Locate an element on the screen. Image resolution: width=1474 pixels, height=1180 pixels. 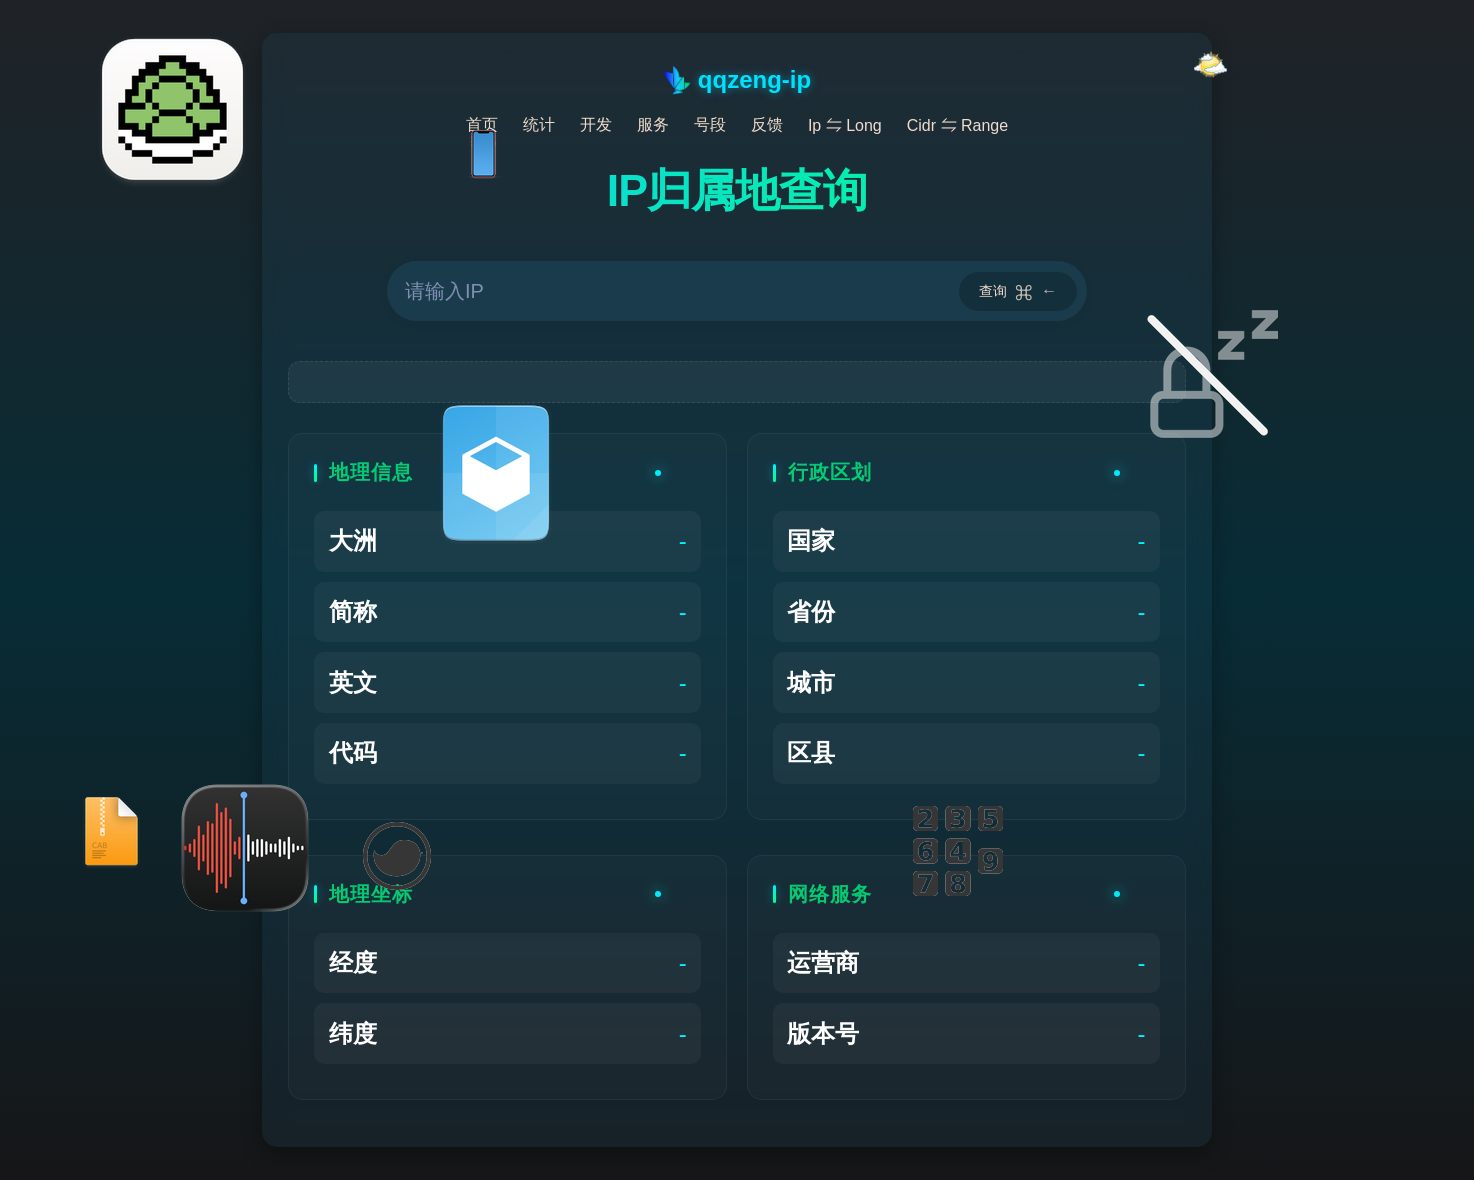
open turtl secure note-taking app is located at coordinates (172, 109).